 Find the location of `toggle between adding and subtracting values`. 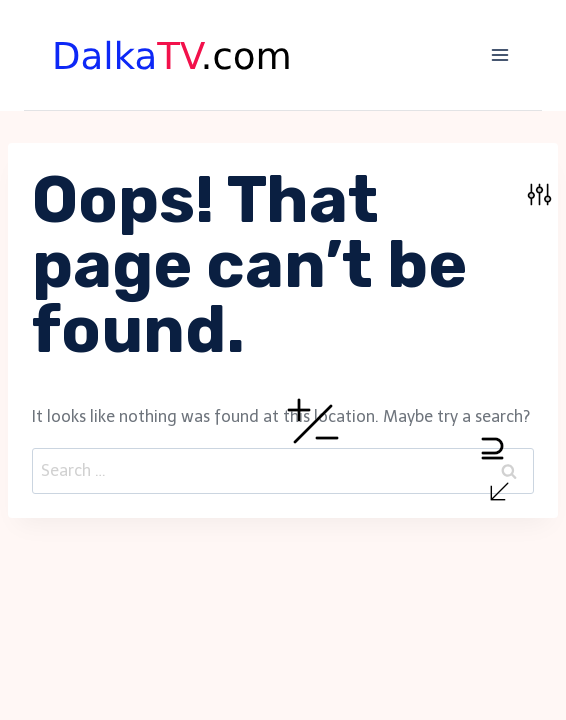

toggle between adding and subtracting values is located at coordinates (313, 424).